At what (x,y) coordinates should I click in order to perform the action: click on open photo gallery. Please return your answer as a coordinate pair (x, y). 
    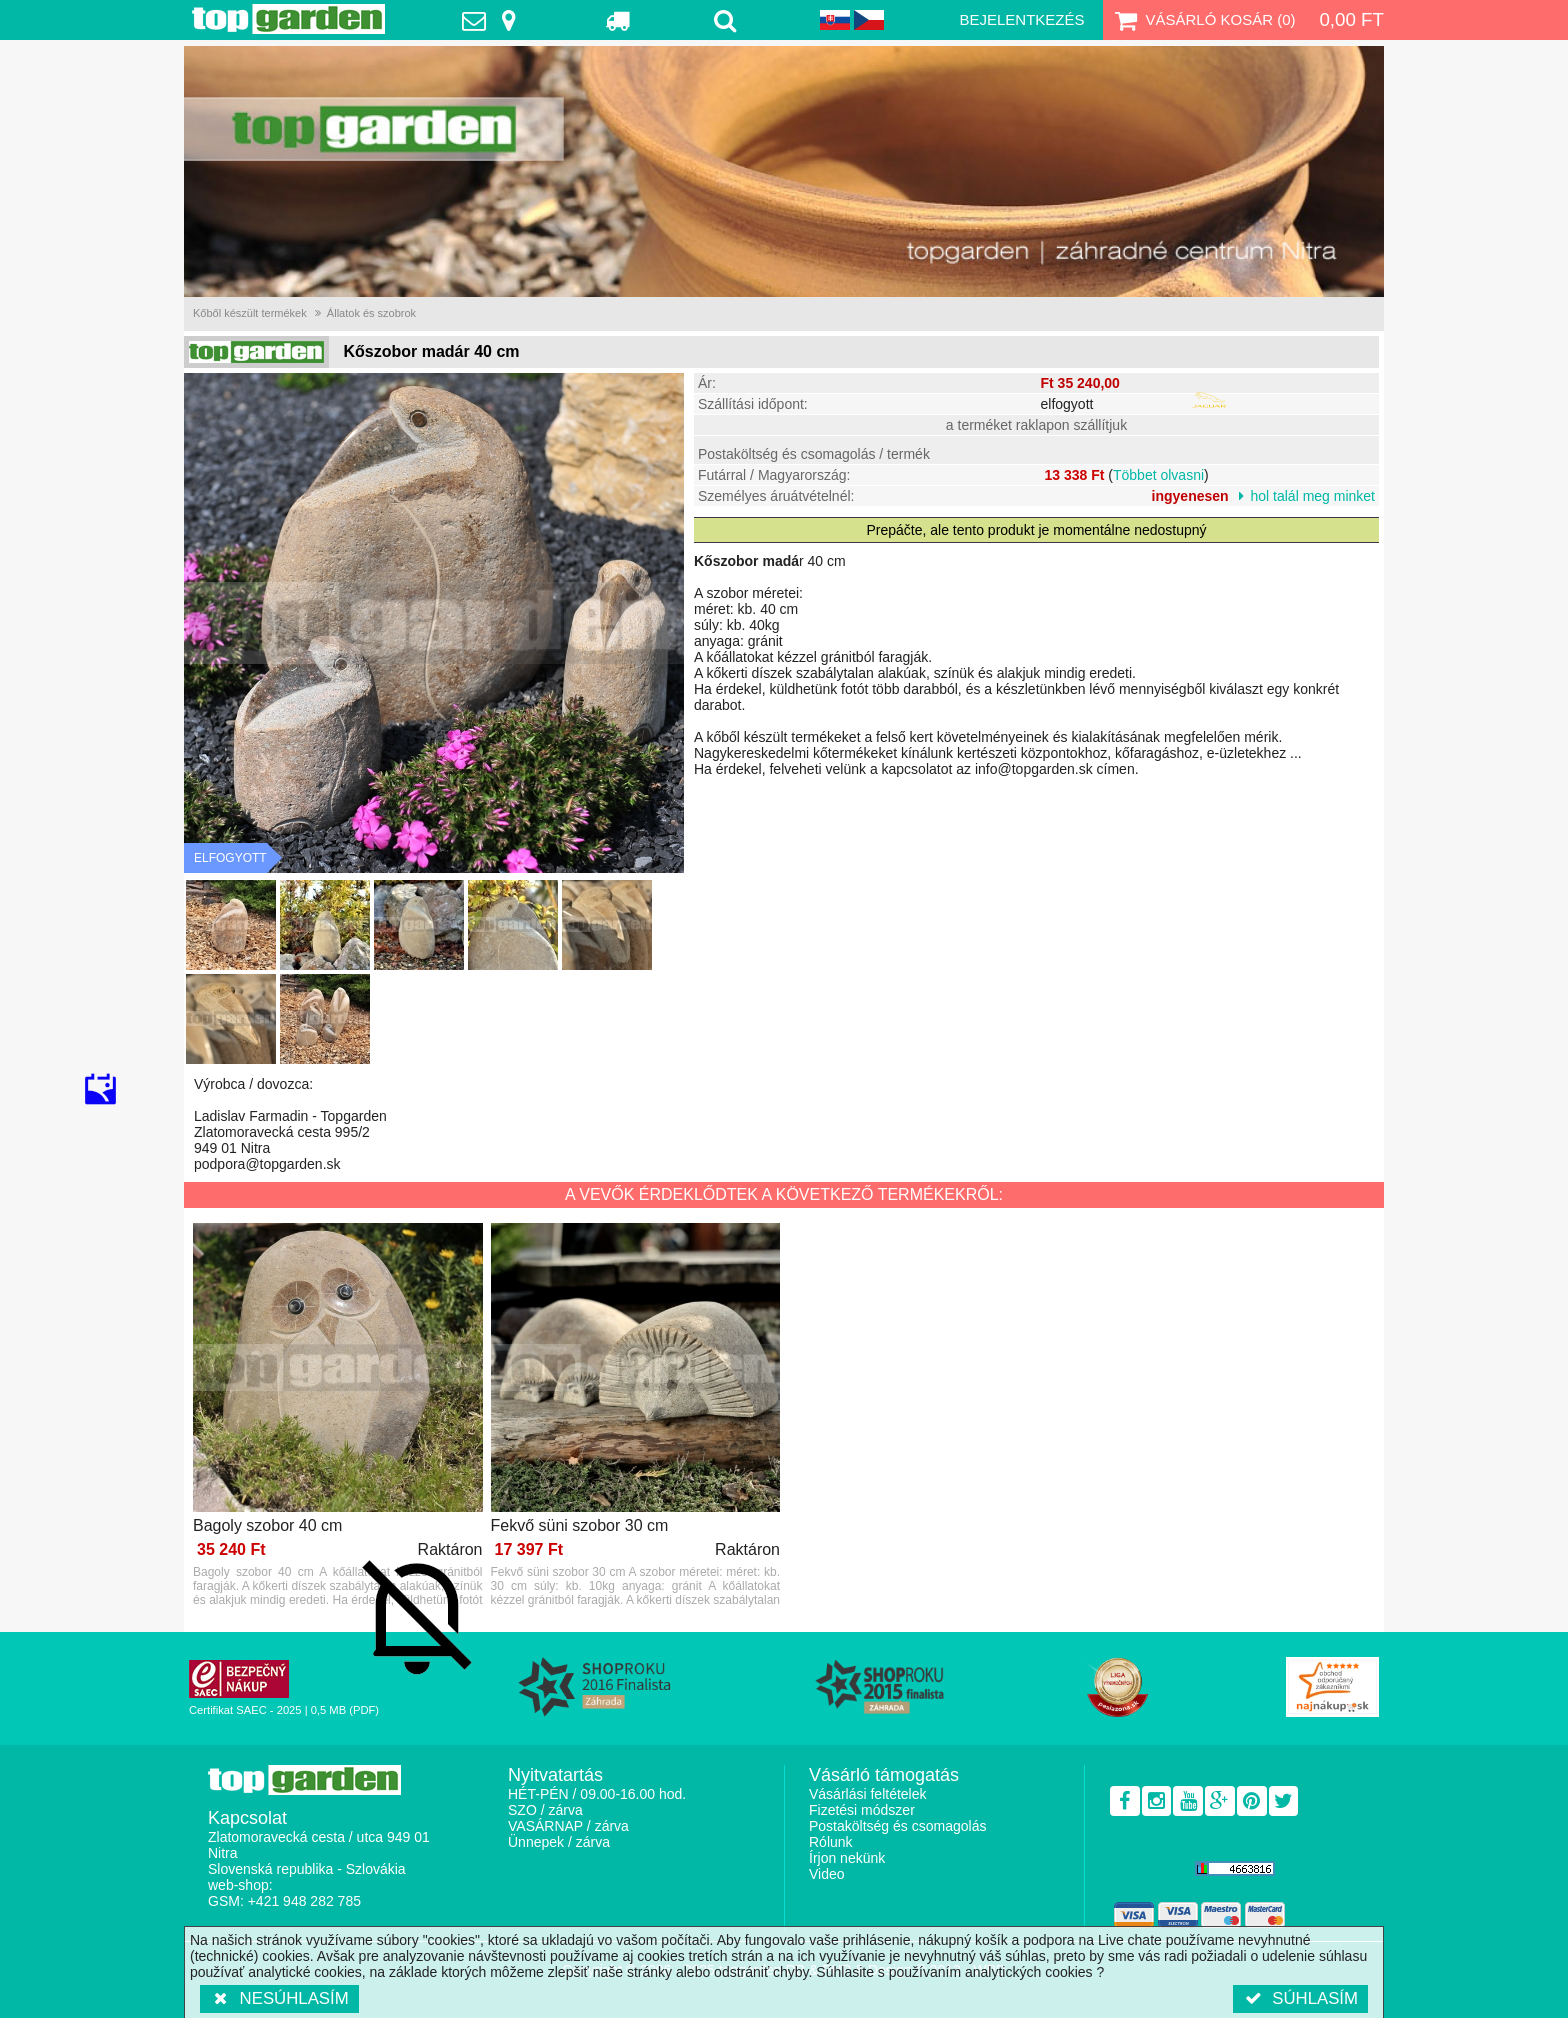
    Looking at the image, I should click on (100, 1090).